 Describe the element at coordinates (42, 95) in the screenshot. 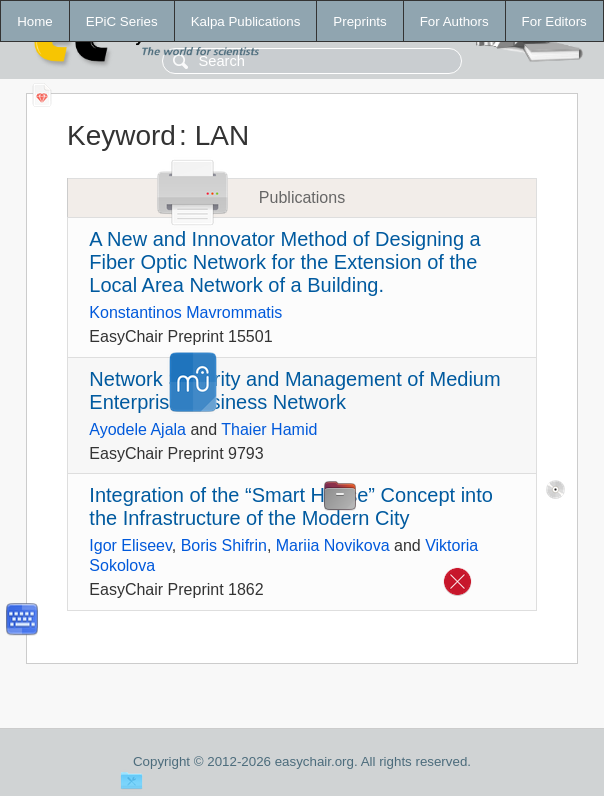

I see `ruby programming language source file` at that location.